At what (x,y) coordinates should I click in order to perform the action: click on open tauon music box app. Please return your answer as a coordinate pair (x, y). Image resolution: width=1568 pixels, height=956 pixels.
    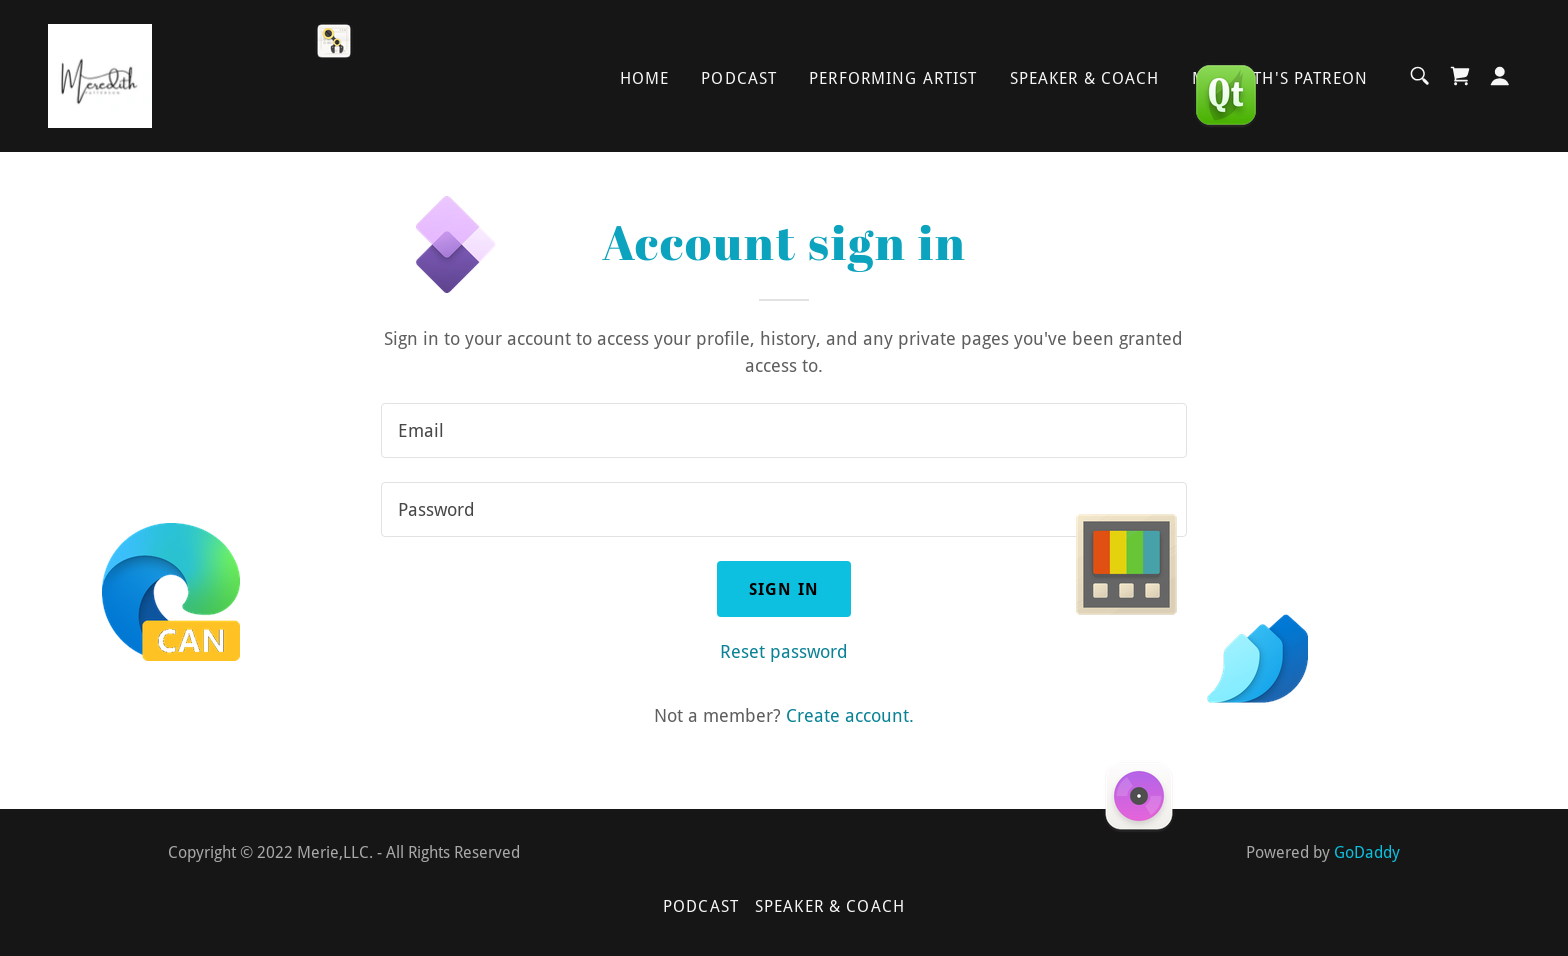
    Looking at the image, I should click on (1139, 796).